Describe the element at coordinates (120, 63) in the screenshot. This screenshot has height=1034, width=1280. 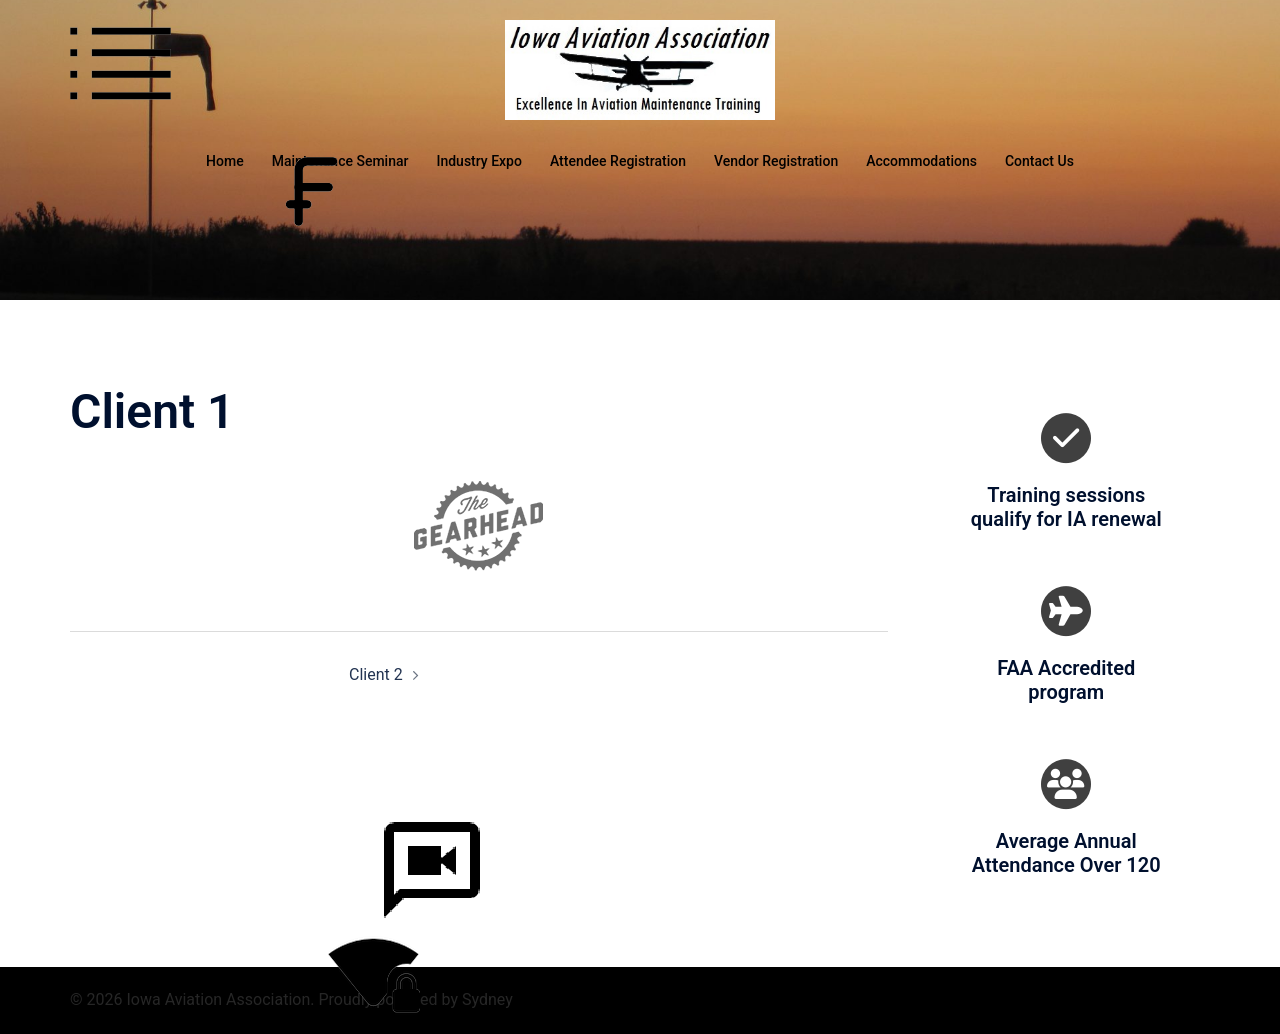
I see `view items as a bulleted list` at that location.